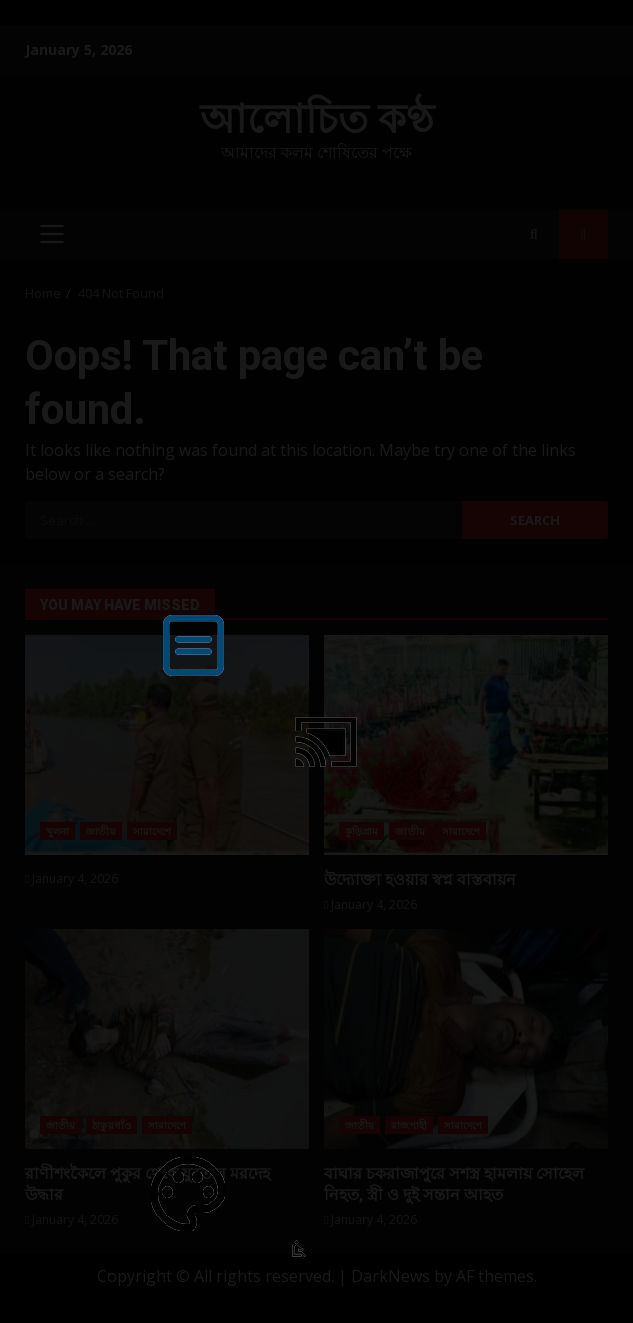  I want to click on access color or theme customization options, so click(188, 1194).